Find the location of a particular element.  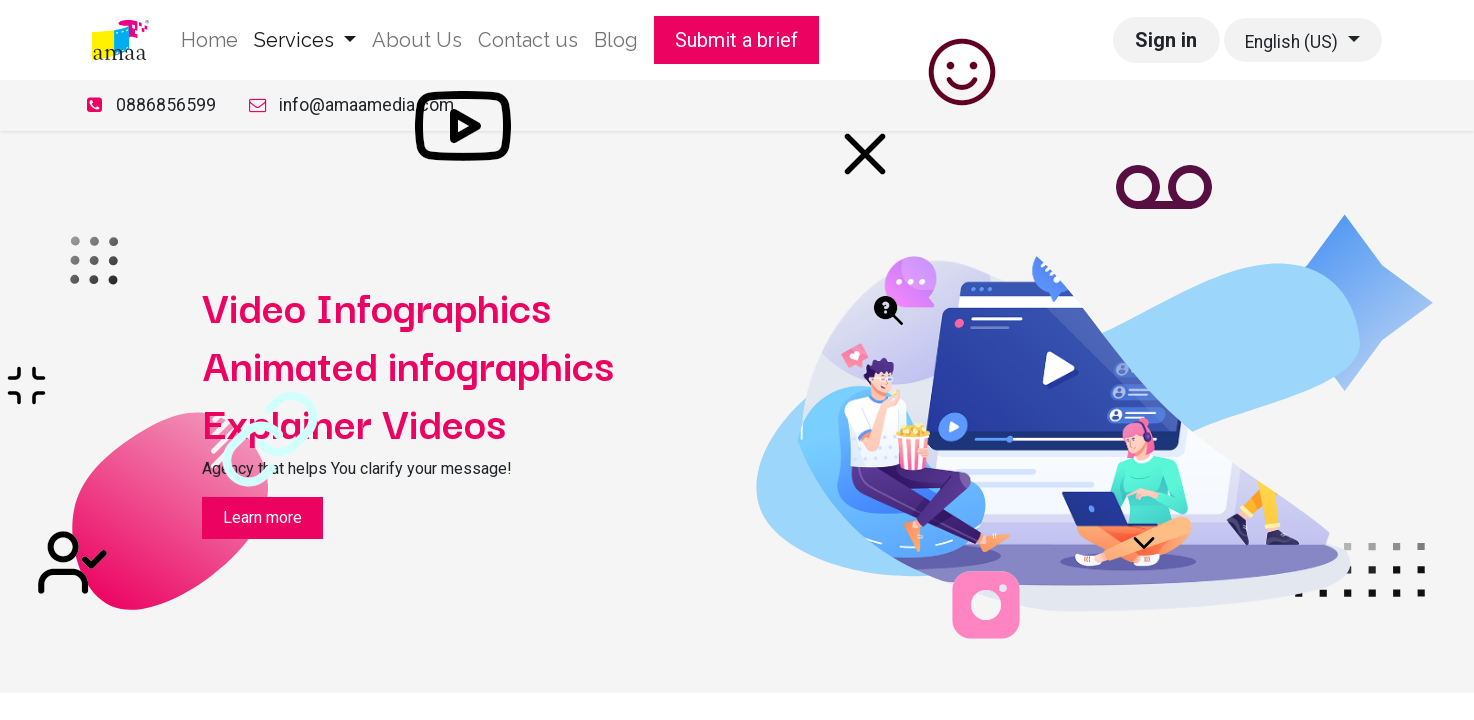

add an emoji or reaction is located at coordinates (962, 72).